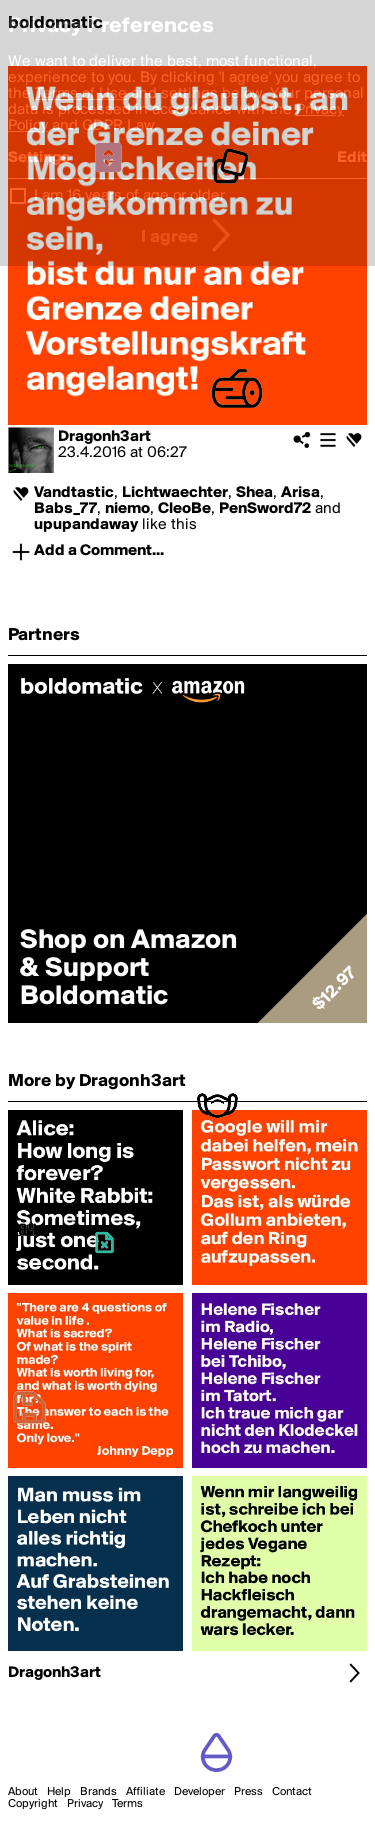 The image size is (375, 1830). What do you see at coordinates (216, 1752) in the screenshot?
I see `indicates partial fill or half capacity` at bounding box center [216, 1752].